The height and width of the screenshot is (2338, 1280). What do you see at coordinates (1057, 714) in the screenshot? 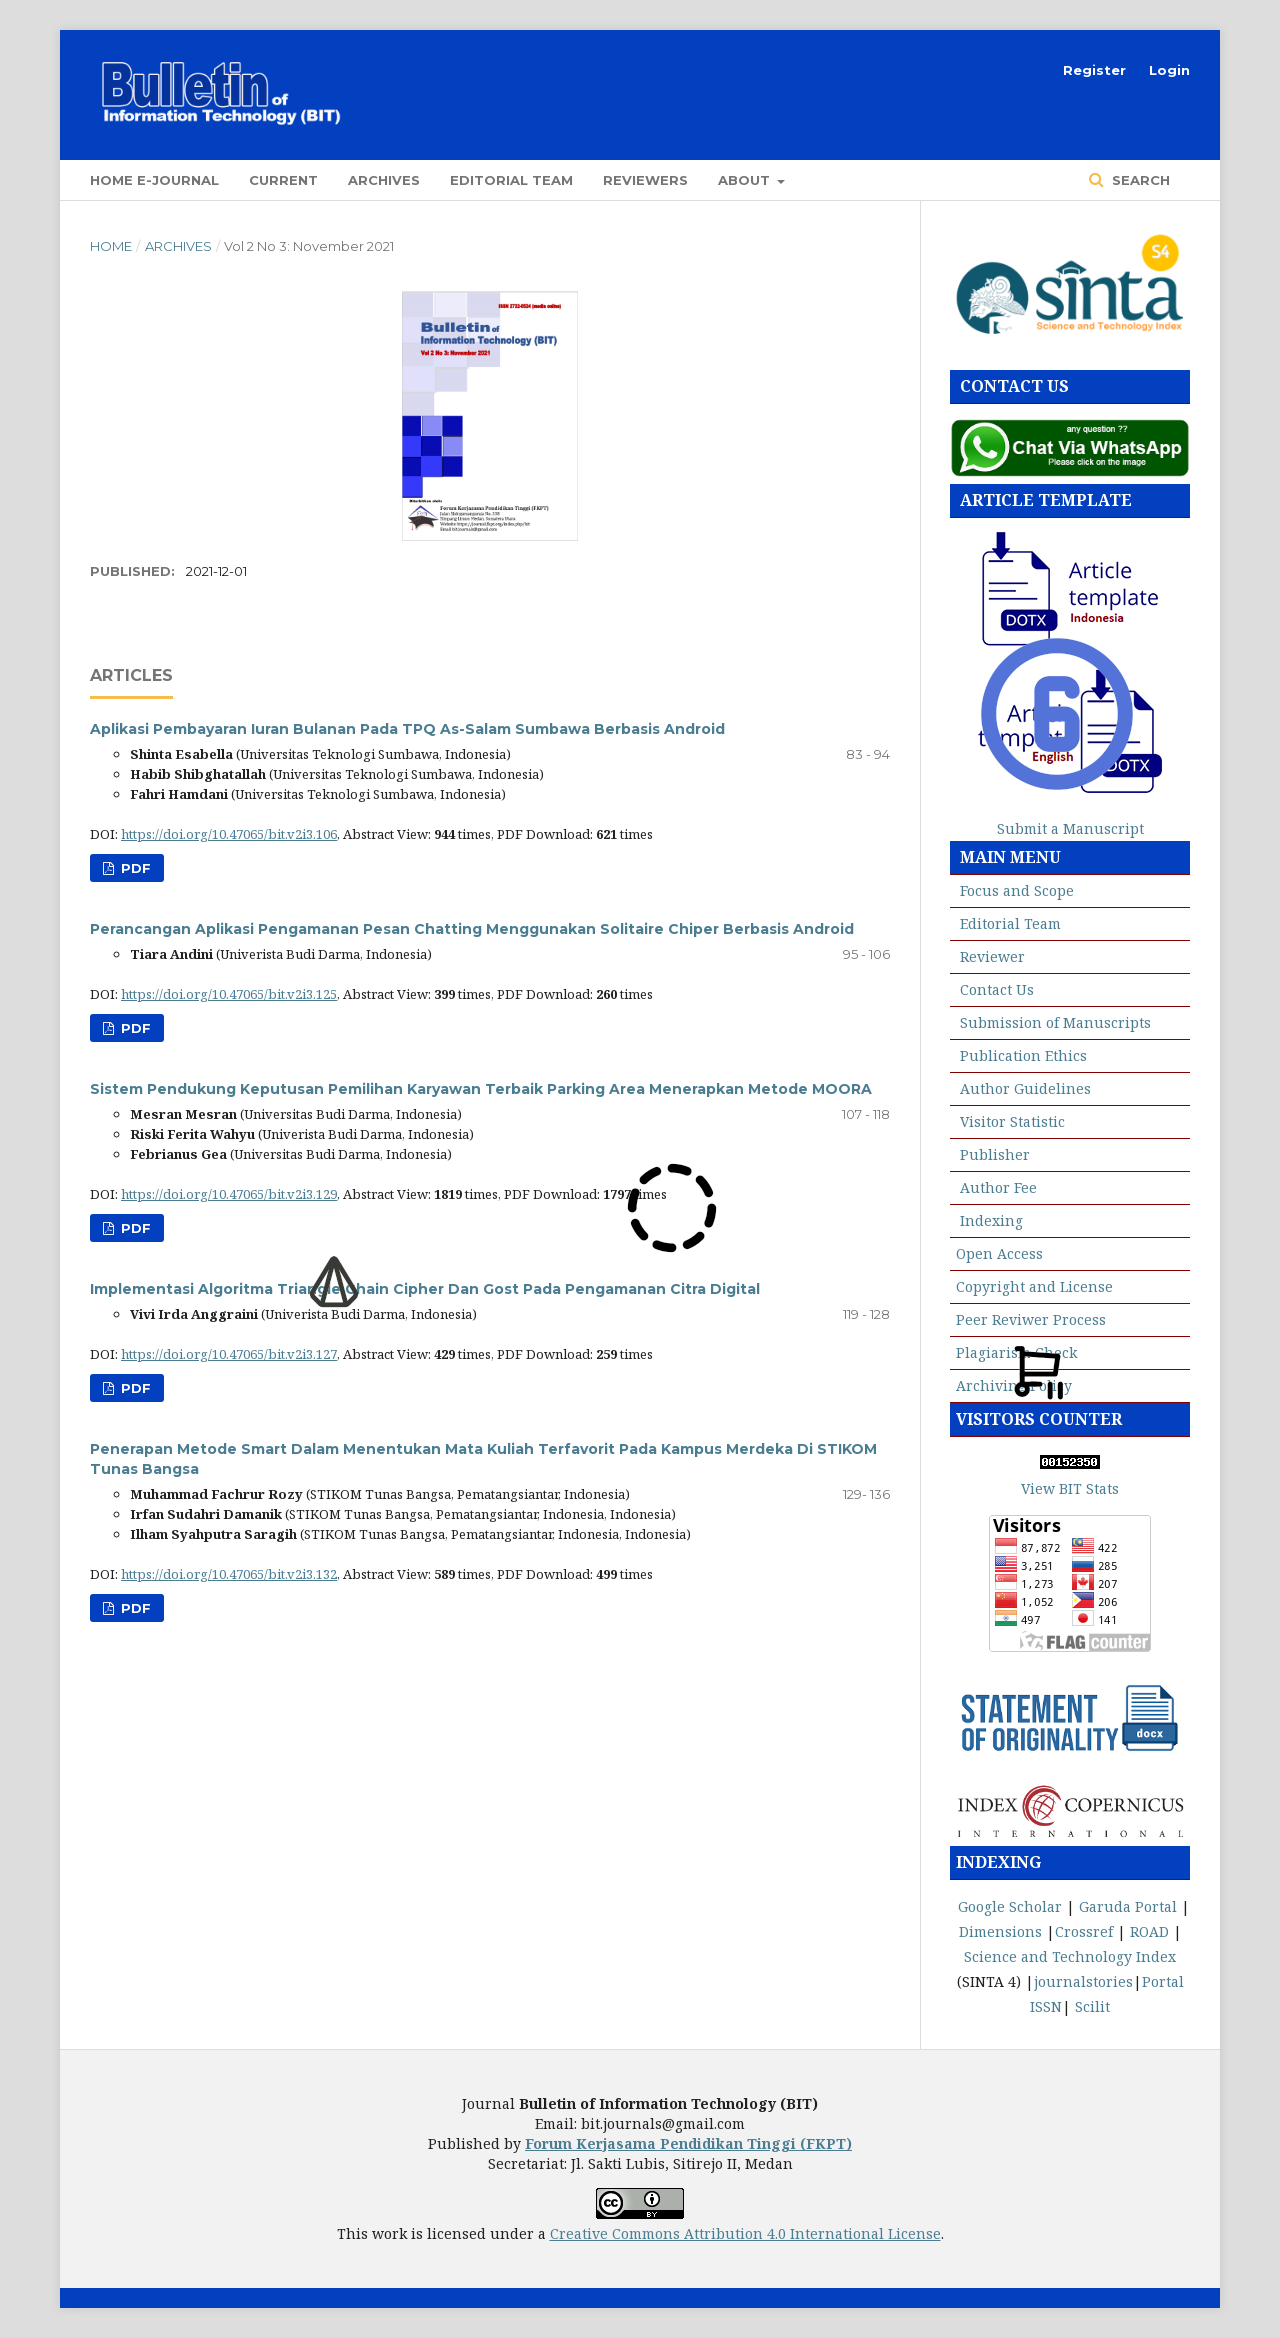
I see `indicates step 6 in a multi-step process` at bounding box center [1057, 714].